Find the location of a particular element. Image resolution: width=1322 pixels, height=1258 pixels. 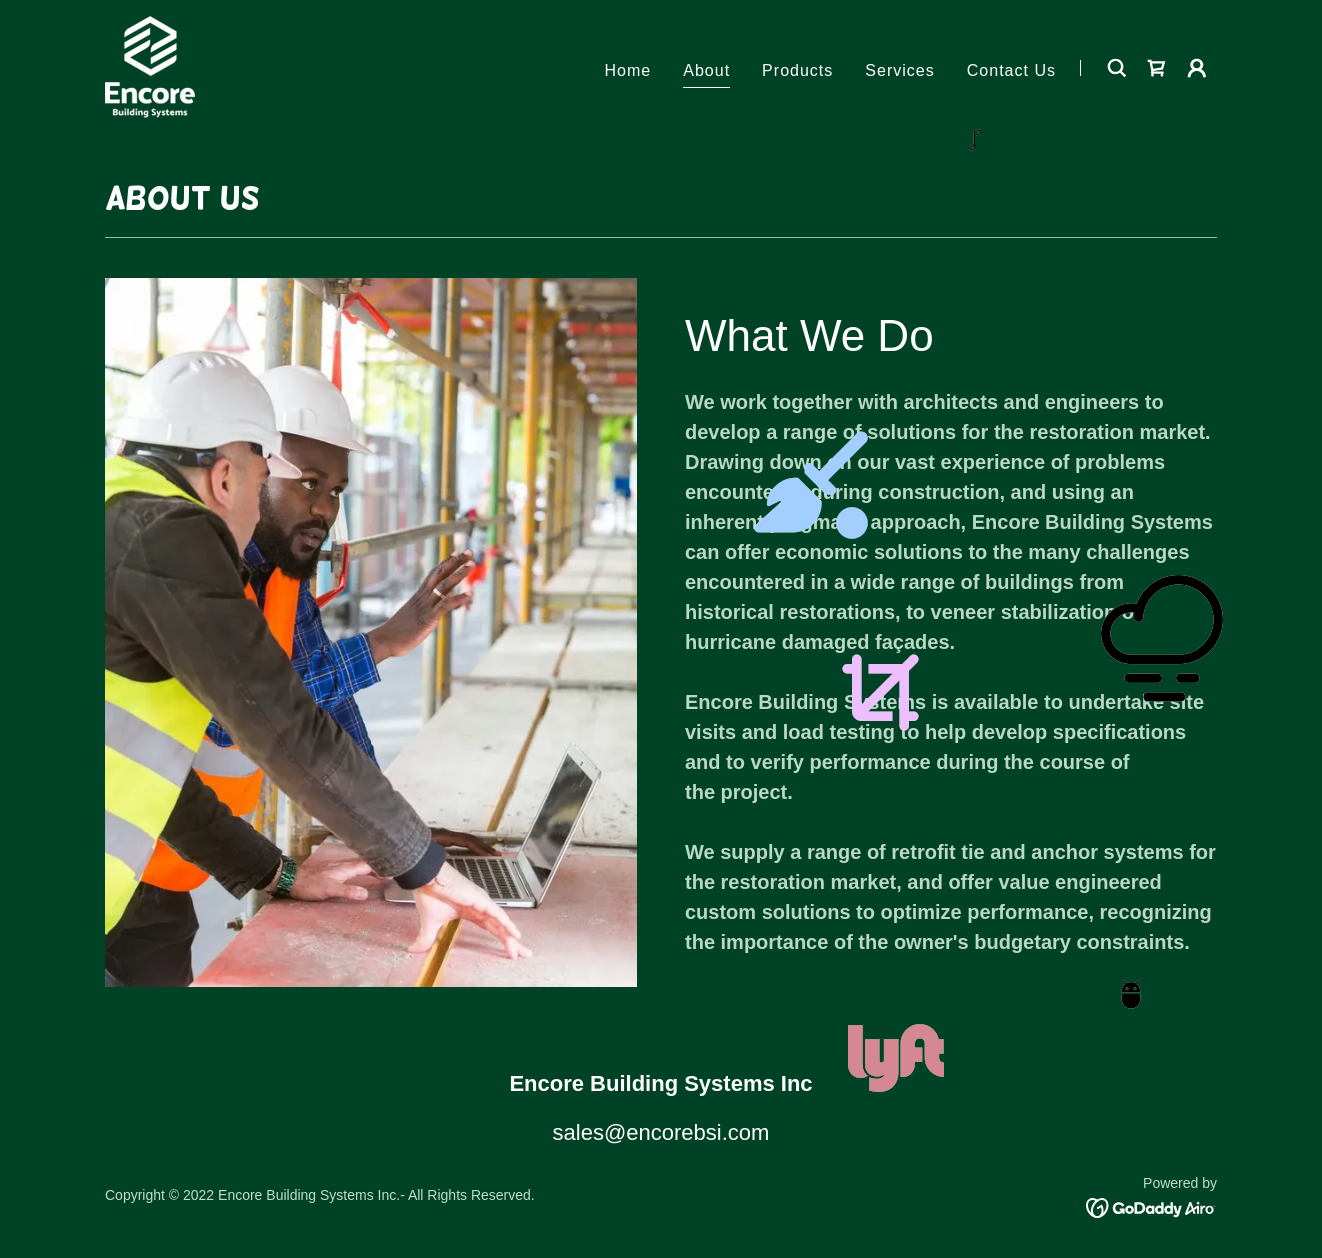

open the Lyft app is located at coordinates (896, 1058).